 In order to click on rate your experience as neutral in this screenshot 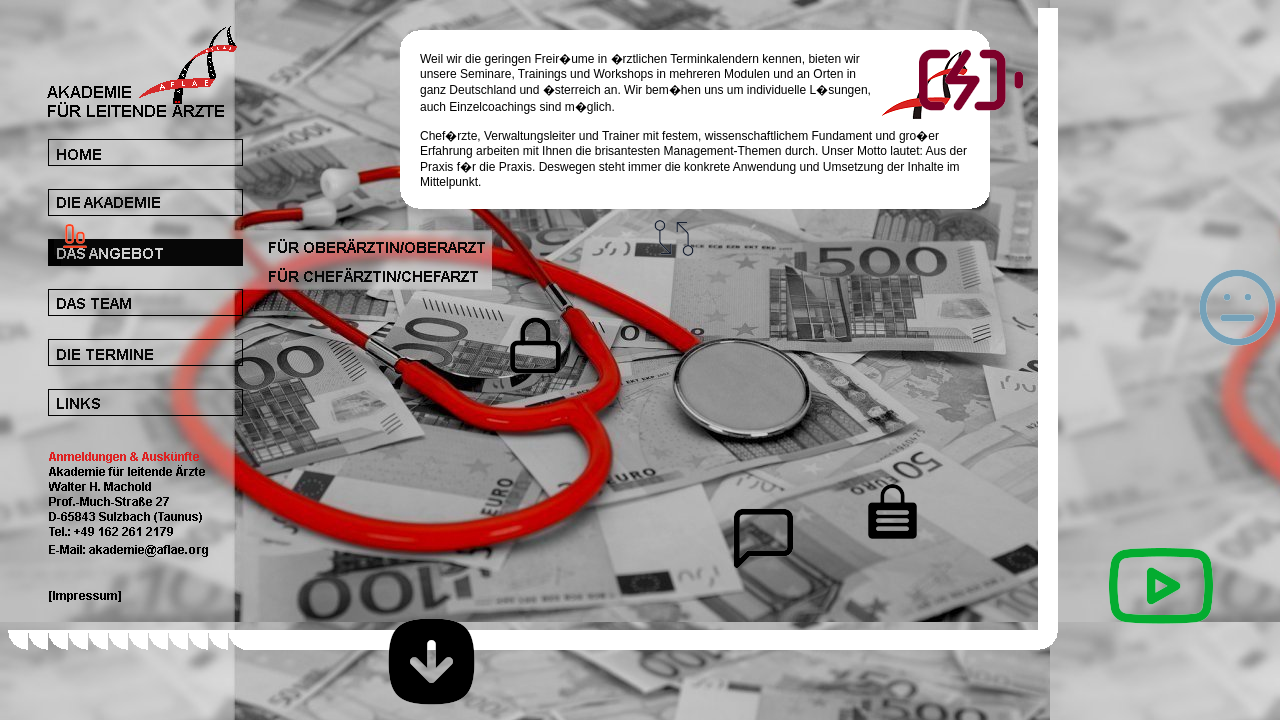, I will do `click(1237, 307)`.